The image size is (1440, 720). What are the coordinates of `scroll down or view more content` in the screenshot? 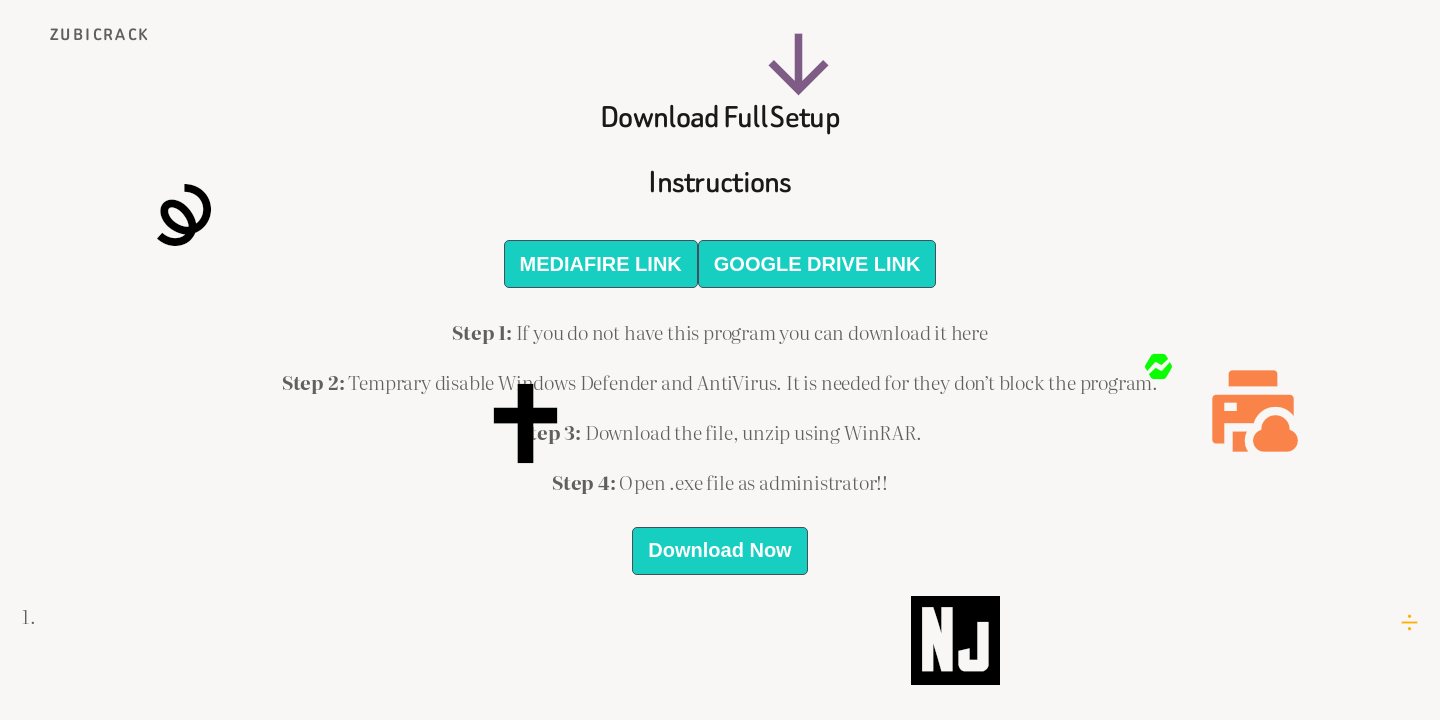 It's located at (798, 64).